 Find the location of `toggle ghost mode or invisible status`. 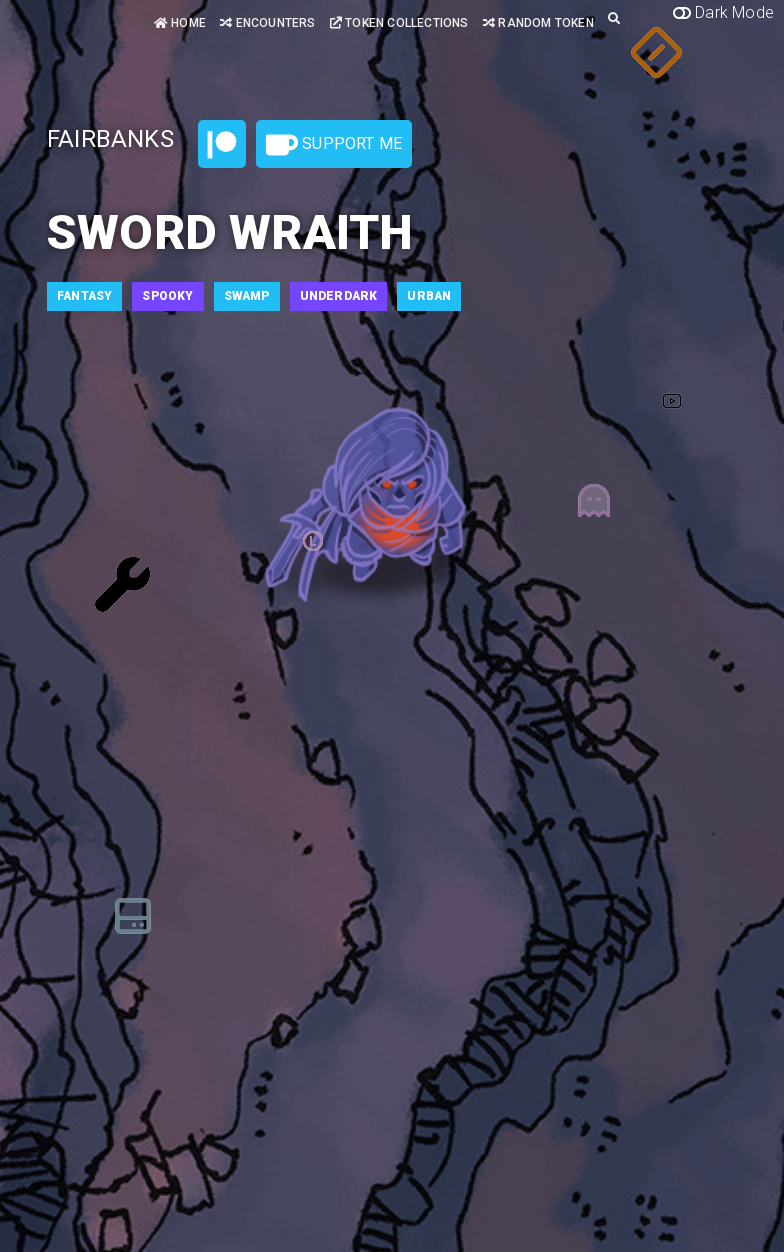

toggle ghost mode or invisible status is located at coordinates (594, 501).